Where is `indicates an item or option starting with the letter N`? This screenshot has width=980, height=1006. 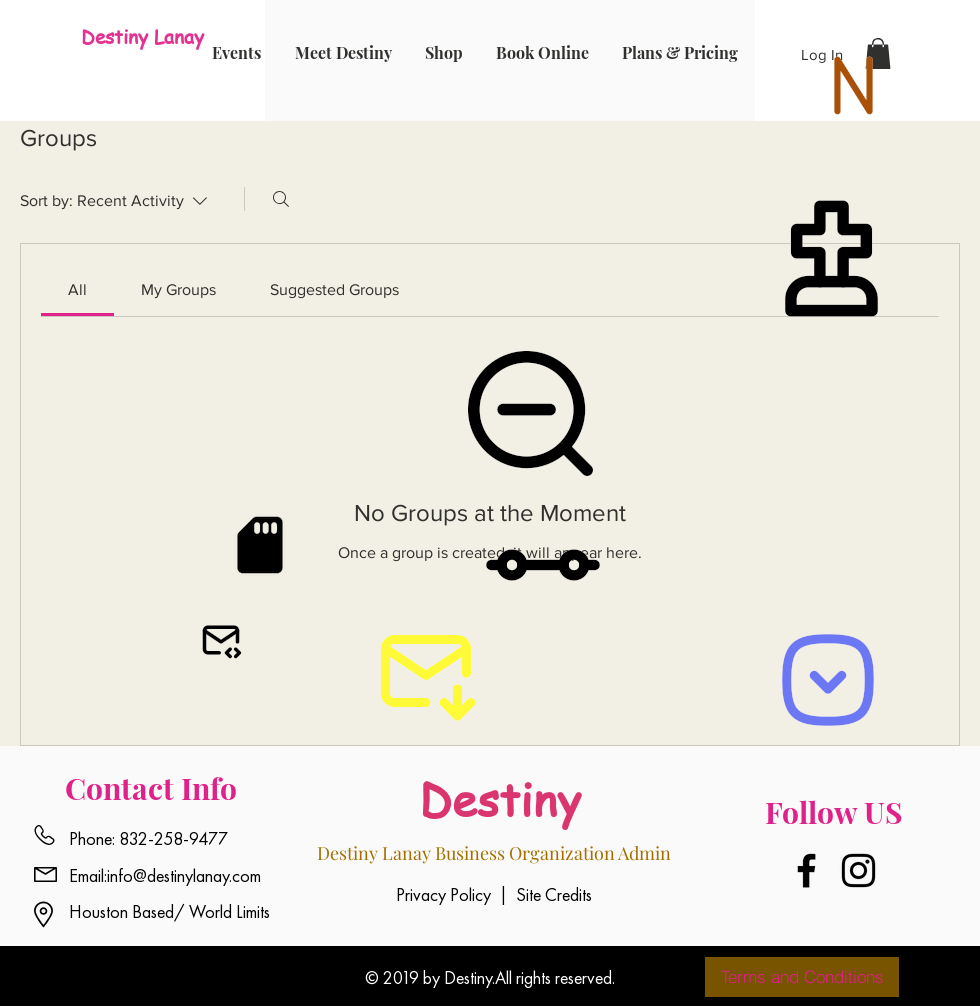 indicates an item or option starting with the letter N is located at coordinates (853, 85).